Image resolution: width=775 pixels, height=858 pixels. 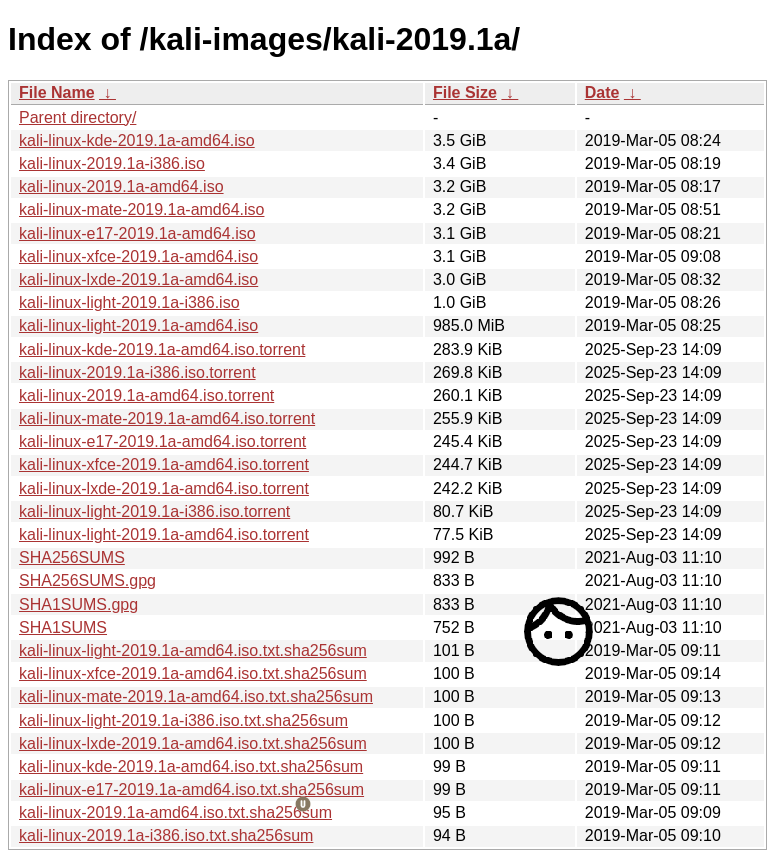 I want to click on indicates an unread item or status, so click(x=303, y=804).